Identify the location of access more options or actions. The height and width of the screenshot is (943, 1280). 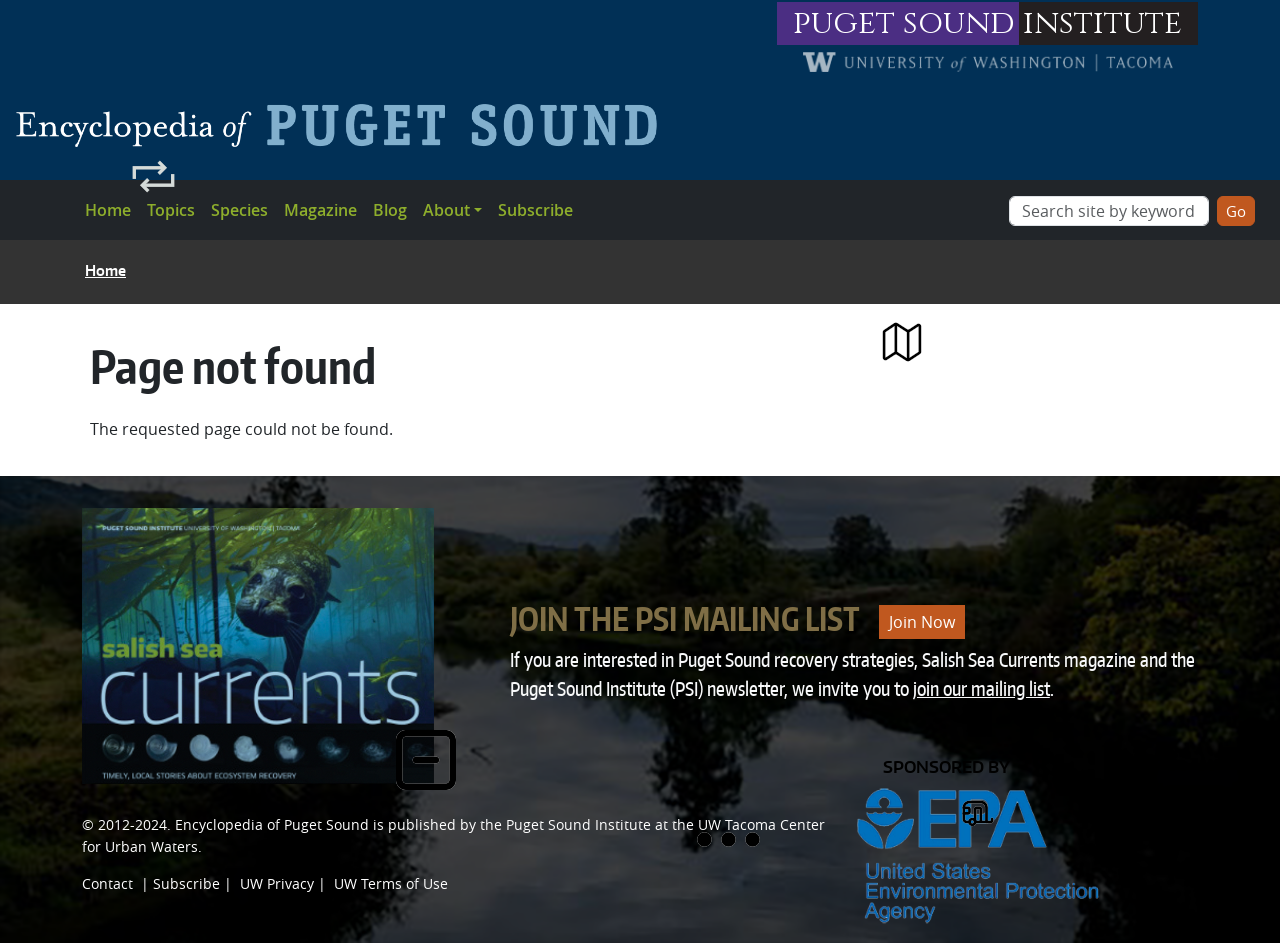
(728, 839).